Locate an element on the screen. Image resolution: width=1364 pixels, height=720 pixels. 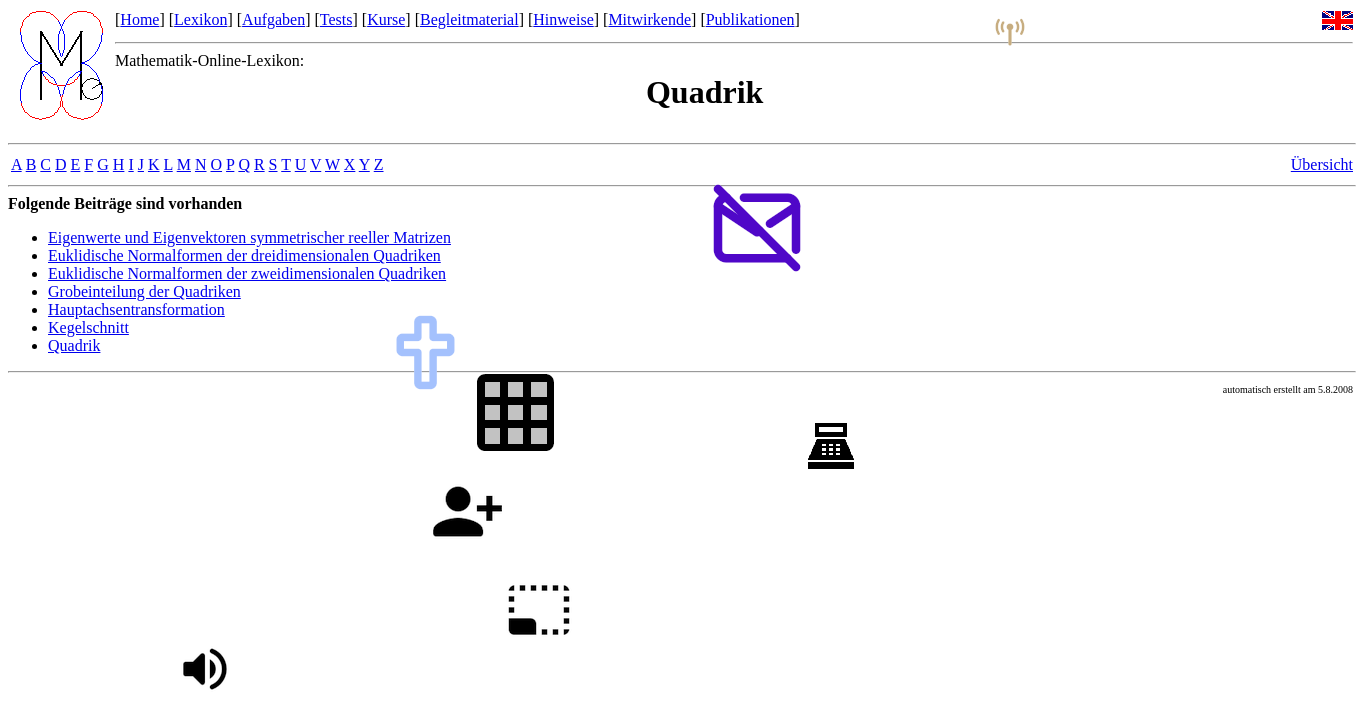
increase or unmute audio volume is located at coordinates (205, 669).